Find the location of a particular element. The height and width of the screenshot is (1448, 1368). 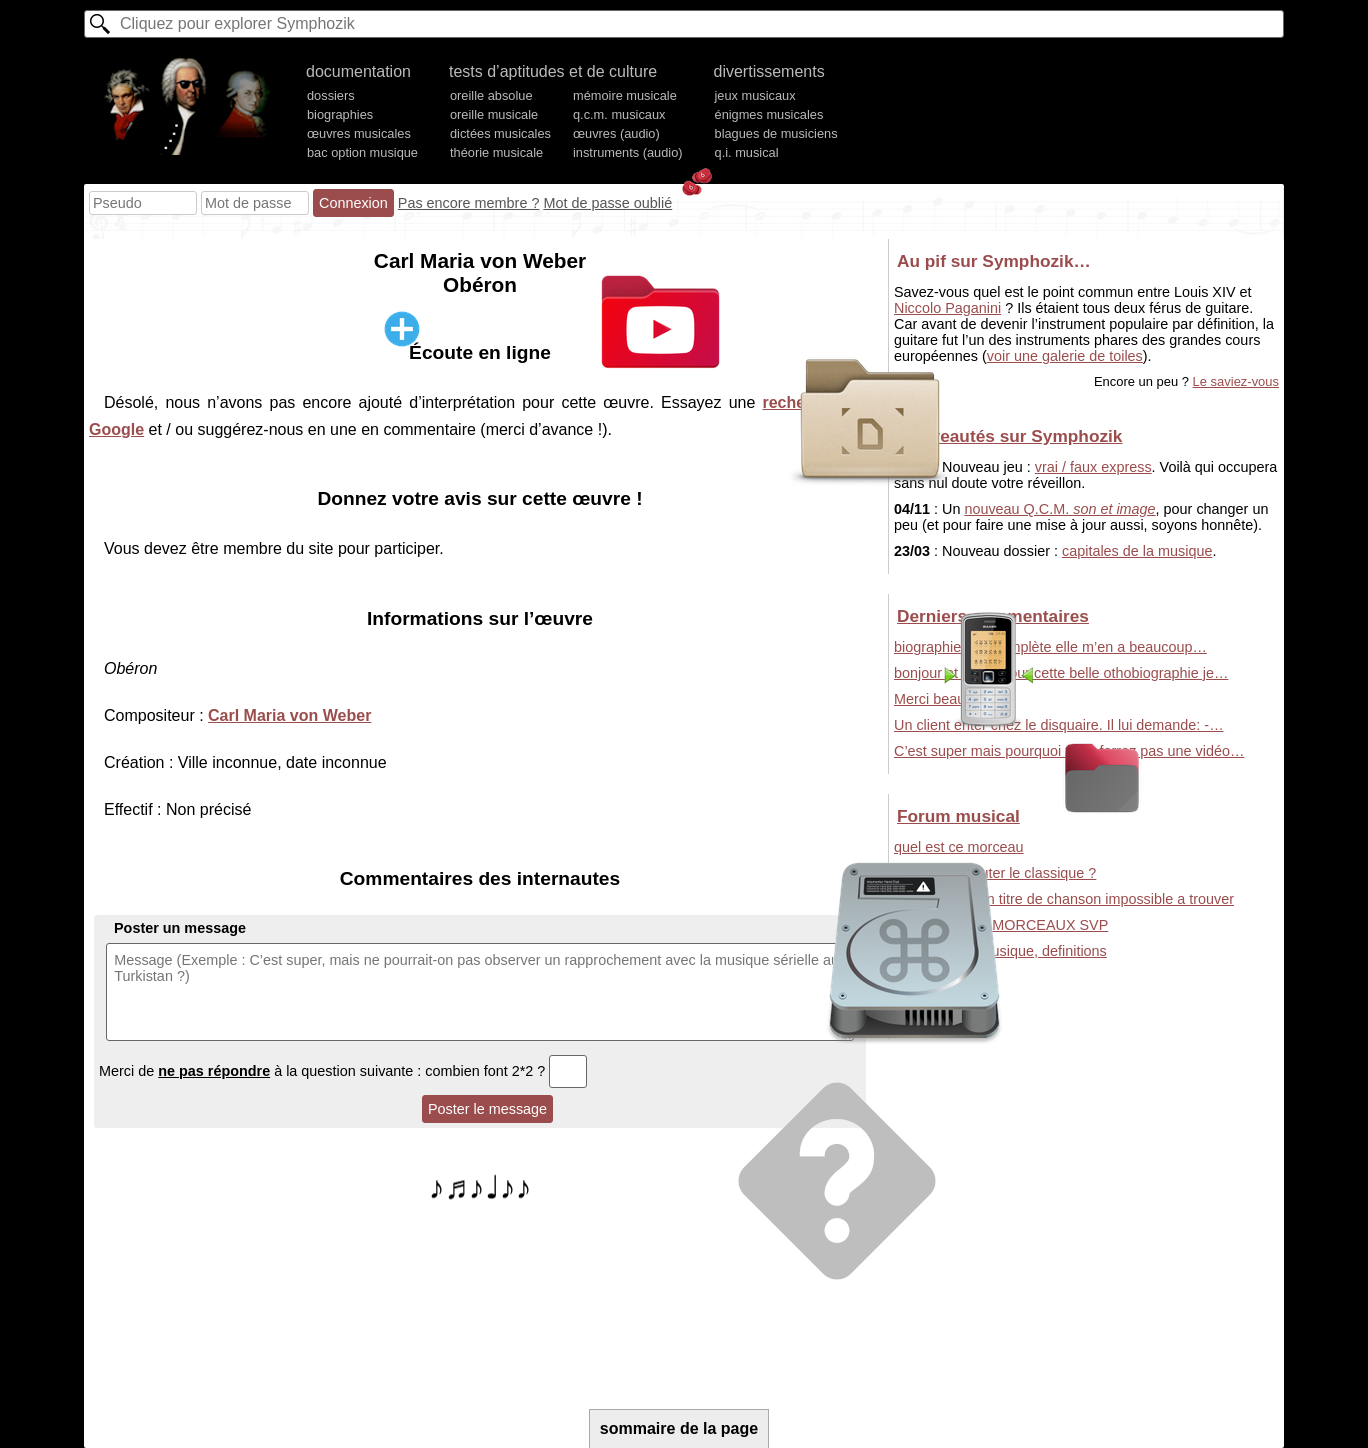

access the root system drive is located at coordinates (914, 950).